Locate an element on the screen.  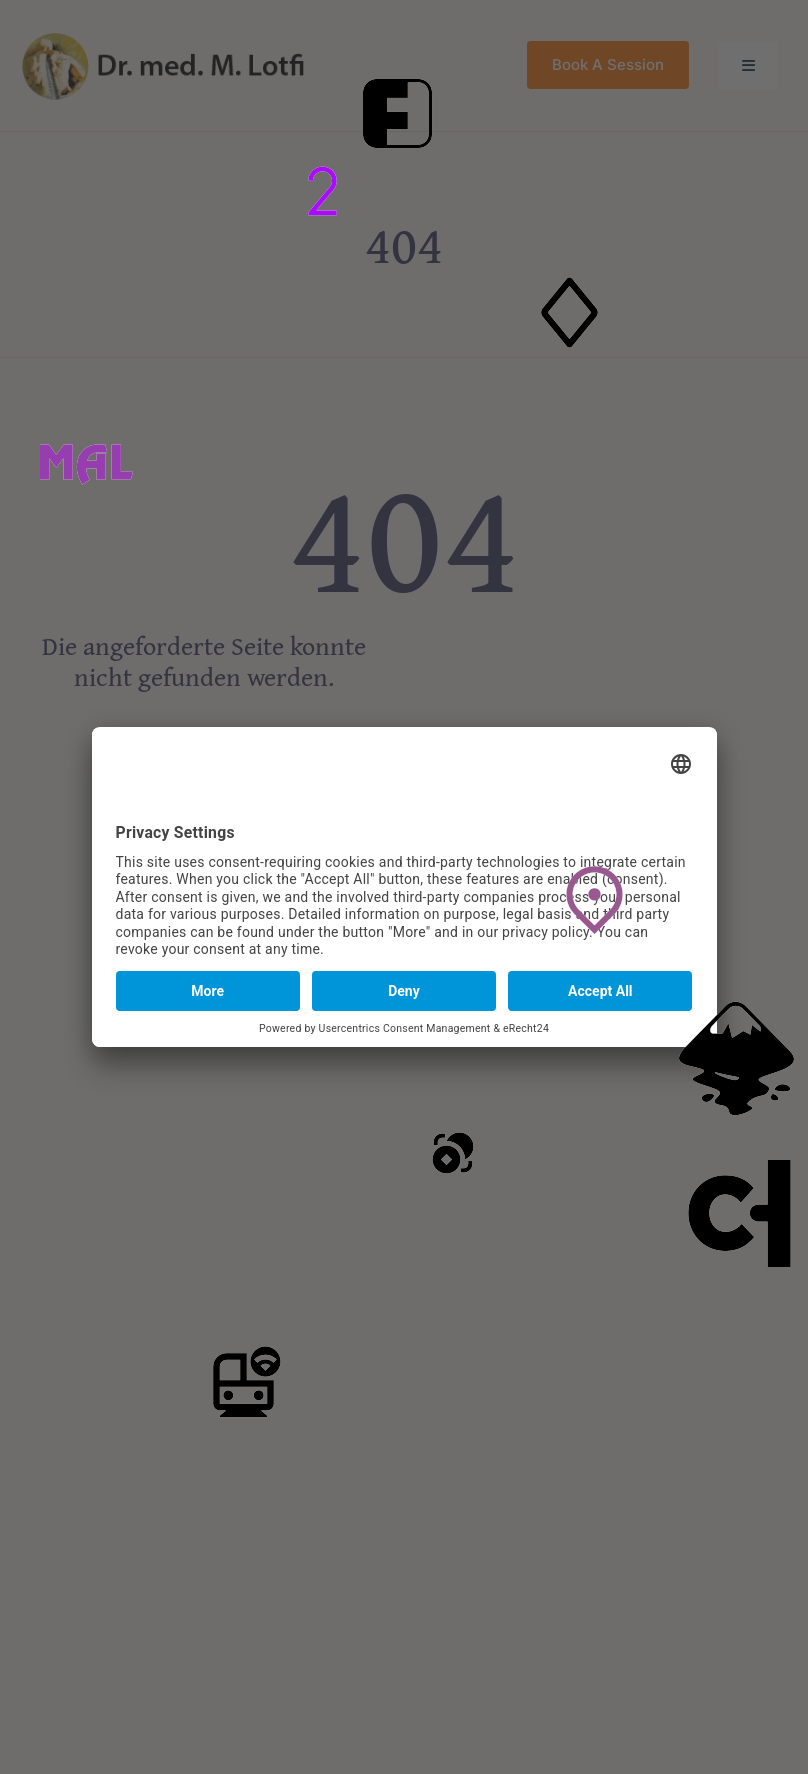
castorama home improvement store logo is located at coordinates (739, 1213).